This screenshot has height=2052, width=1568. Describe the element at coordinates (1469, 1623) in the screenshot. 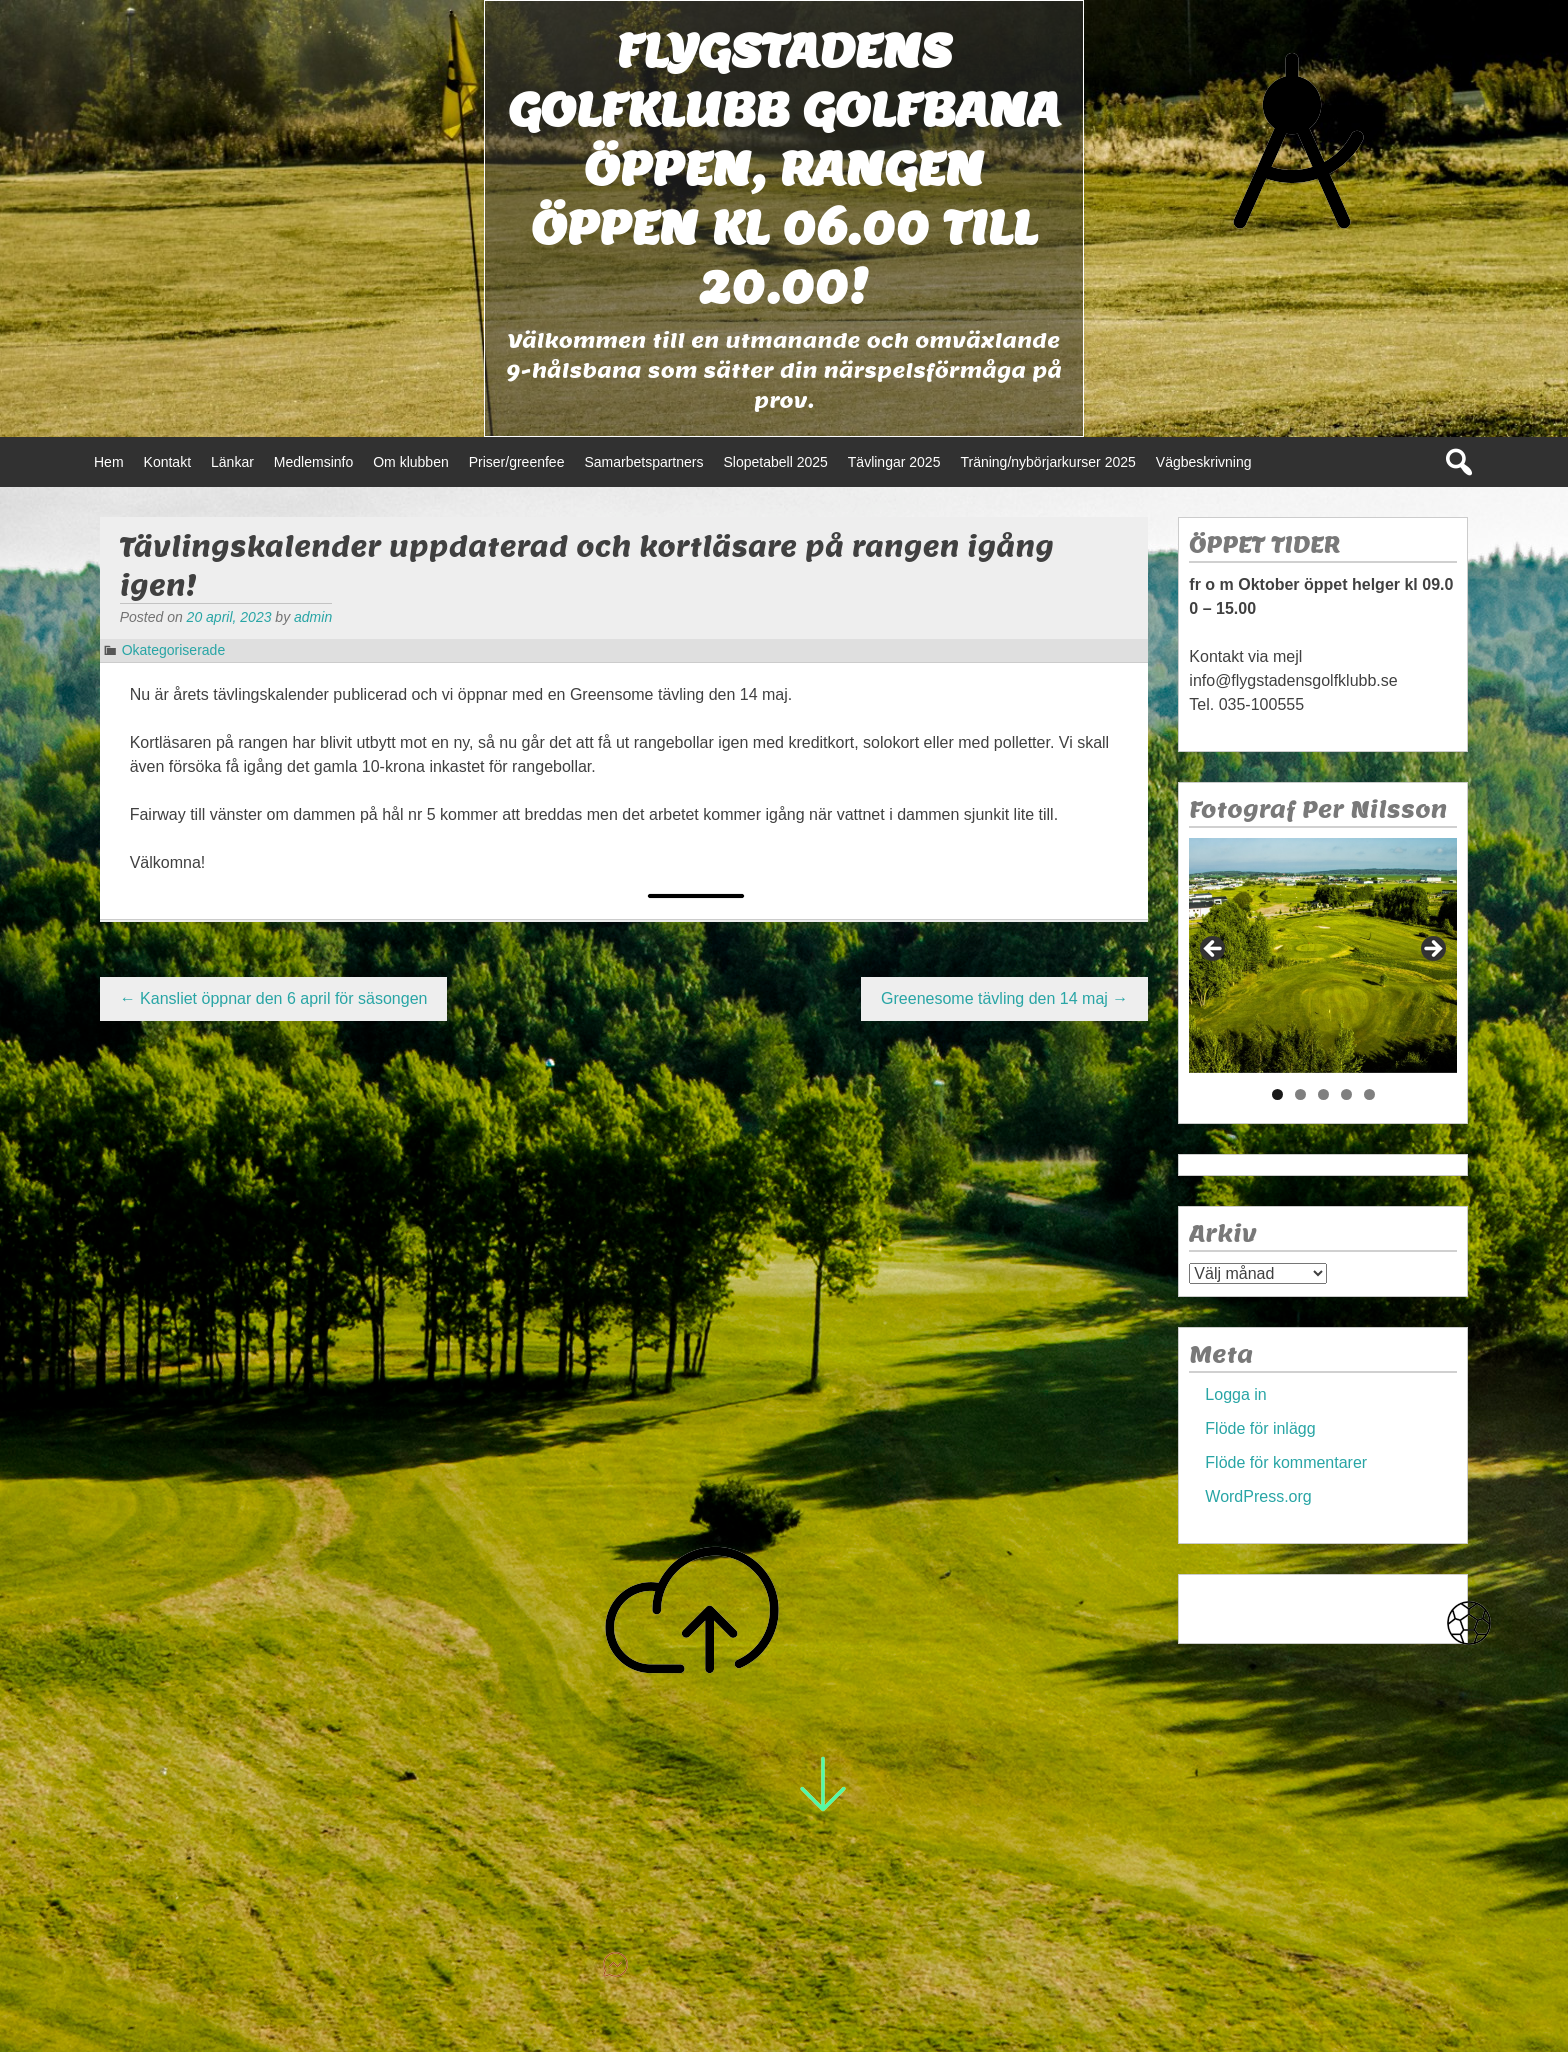

I see `view soccer or football-related content` at that location.